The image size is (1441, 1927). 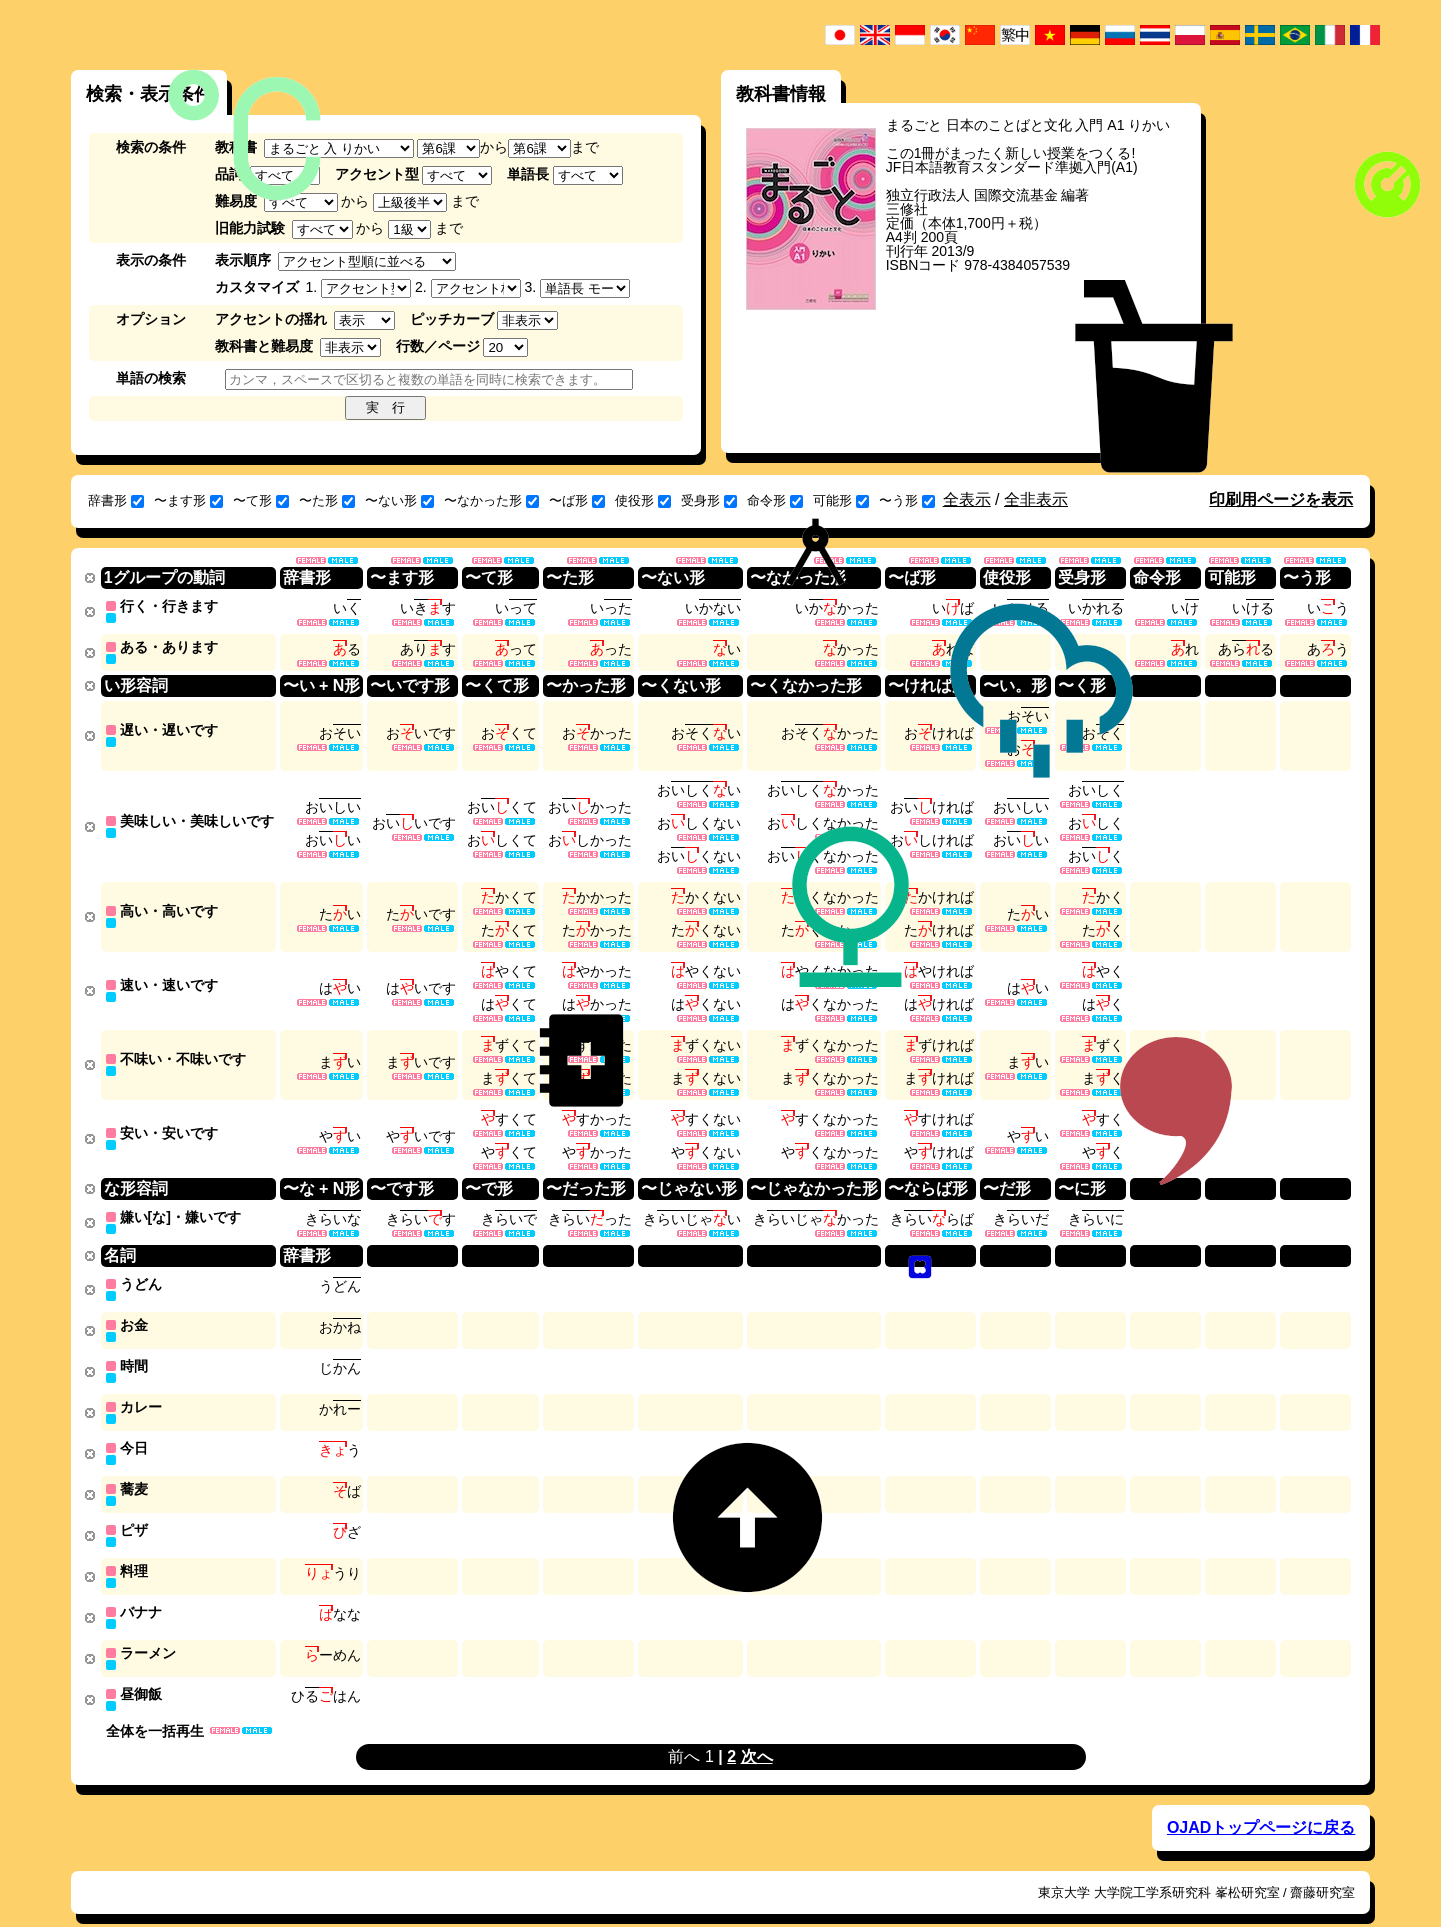 What do you see at coordinates (747, 1517) in the screenshot?
I see `upload a file or content` at bounding box center [747, 1517].